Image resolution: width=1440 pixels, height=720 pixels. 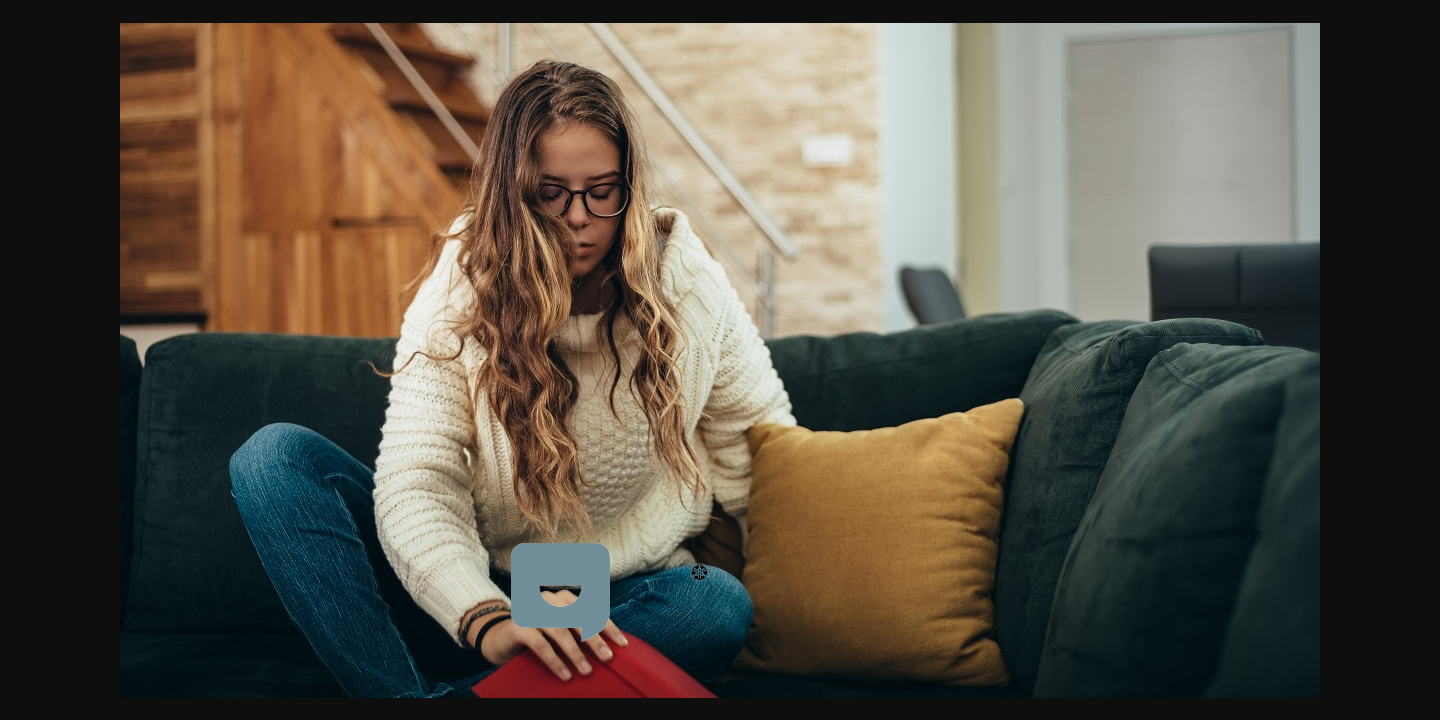 I want to click on yamaha motor corporation logo, so click(x=699, y=572).